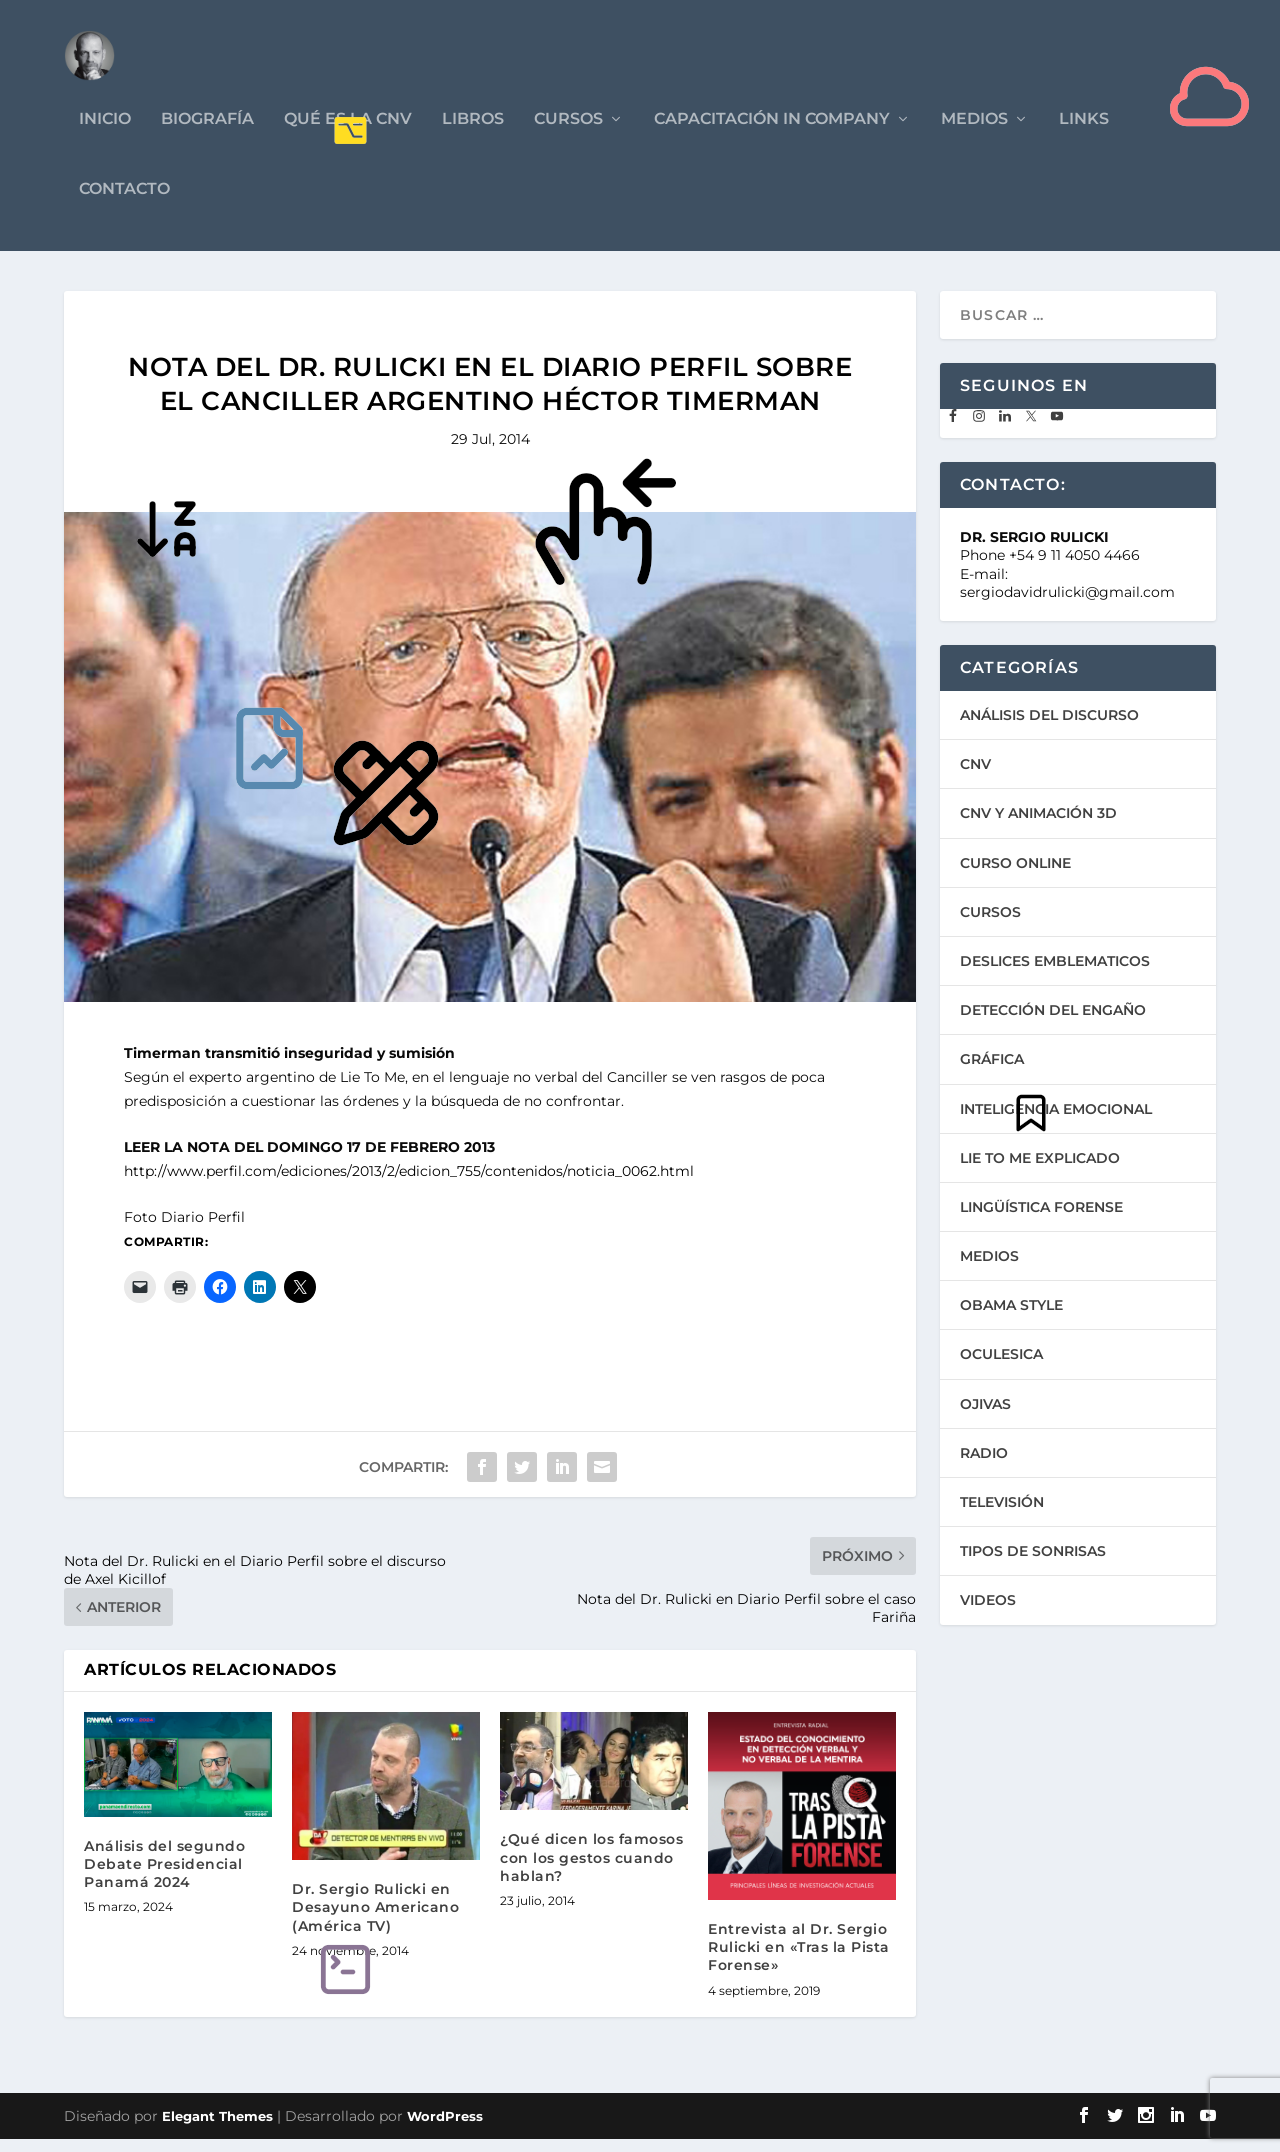 The image size is (1280, 2152). Describe the element at coordinates (1031, 1113) in the screenshot. I see `save this item for later` at that location.